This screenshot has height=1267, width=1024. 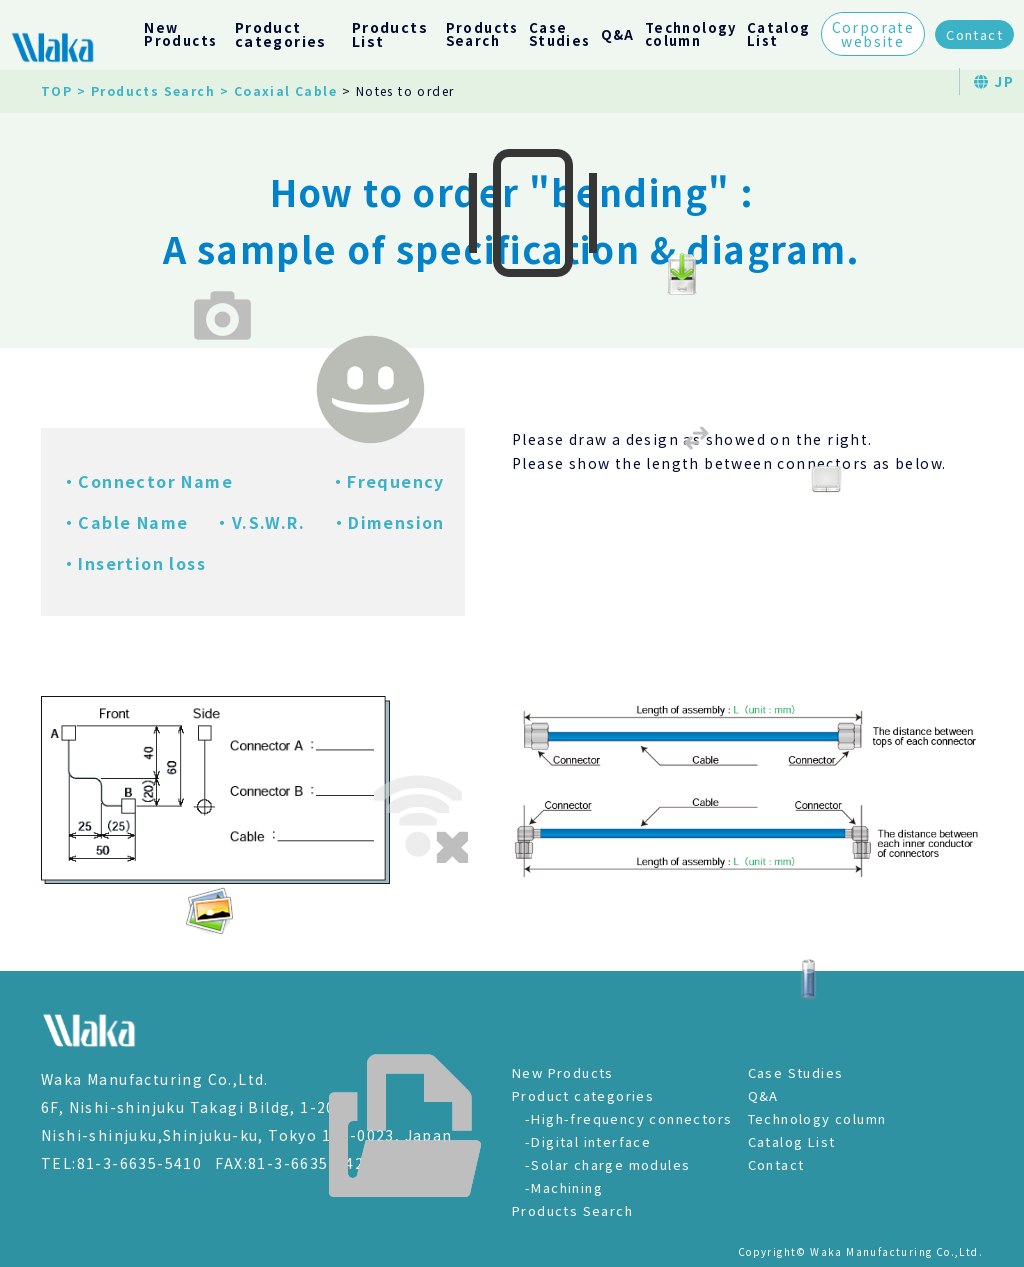 I want to click on save the current document, so click(x=682, y=275).